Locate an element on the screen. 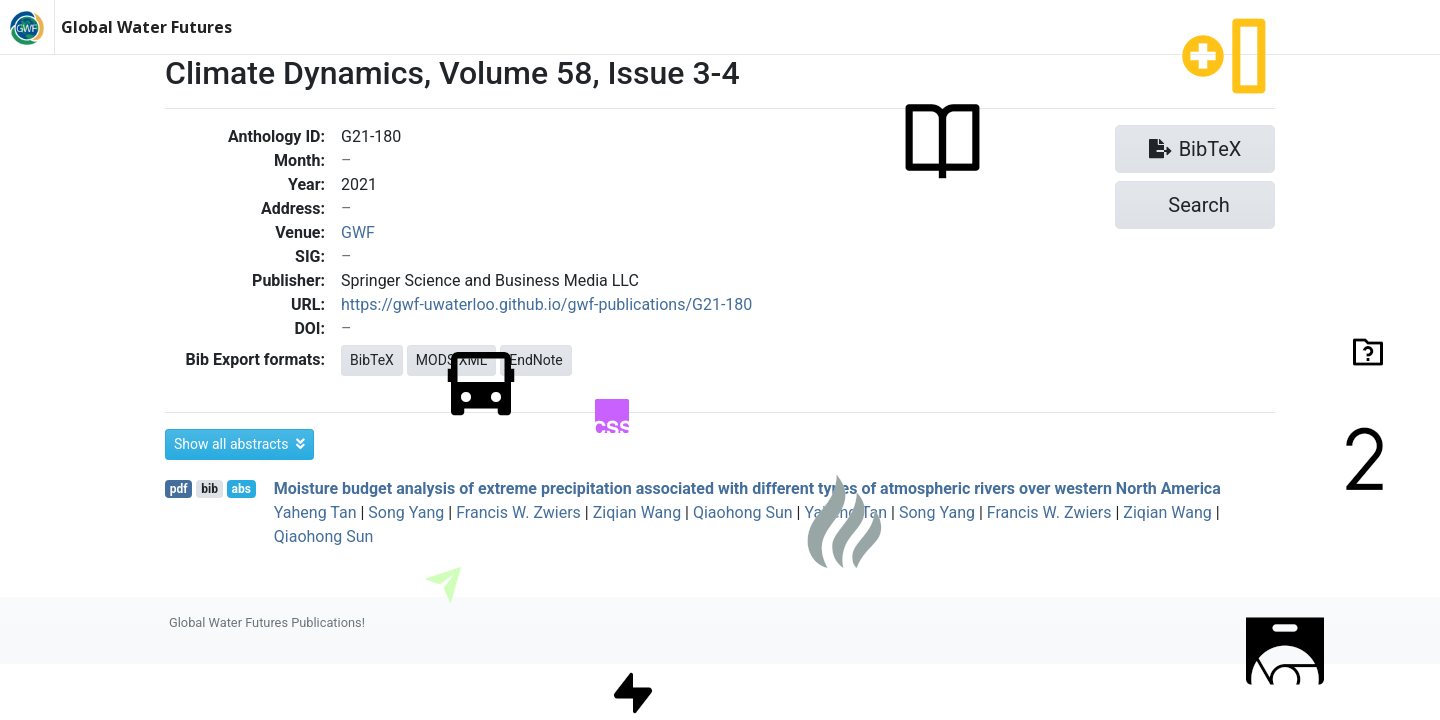  insert a new column to the left is located at coordinates (1228, 56).